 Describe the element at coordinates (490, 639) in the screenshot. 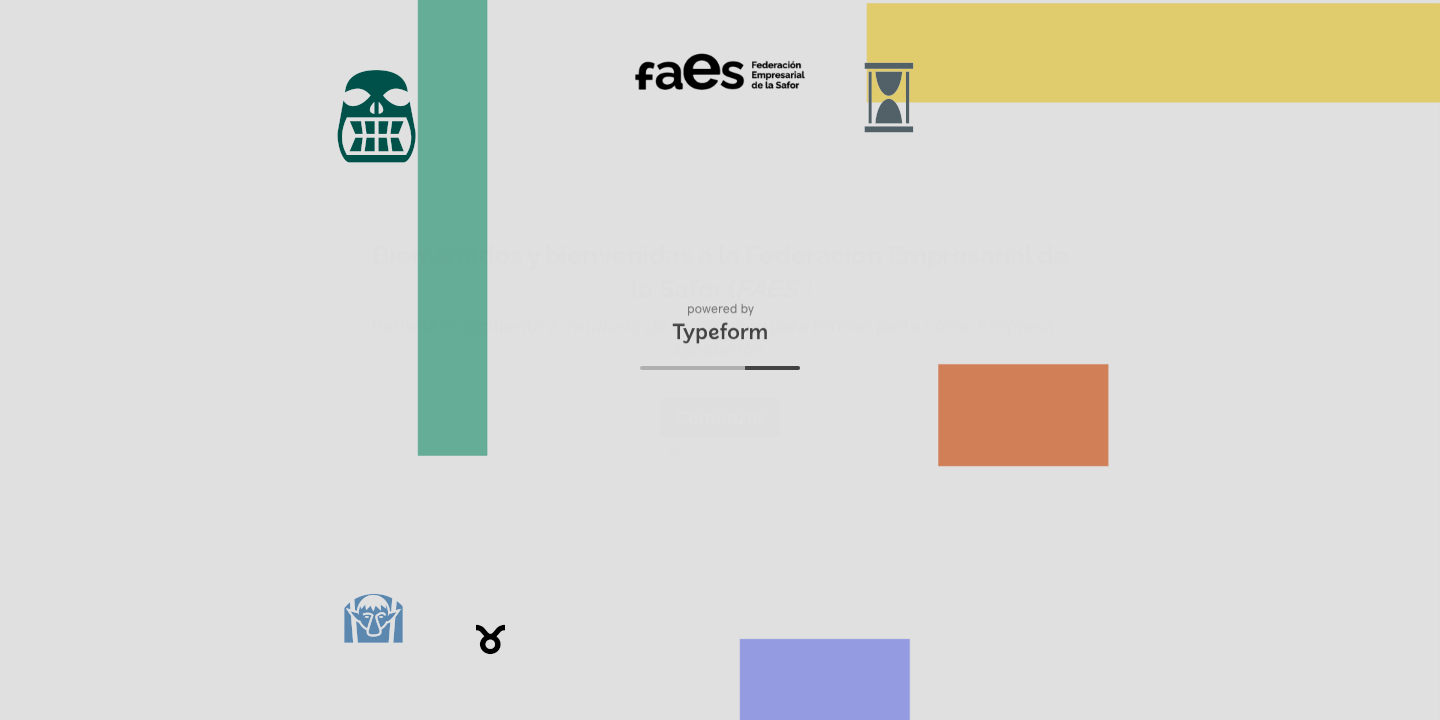

I see `taurus zodiac sign indicator` at that location.